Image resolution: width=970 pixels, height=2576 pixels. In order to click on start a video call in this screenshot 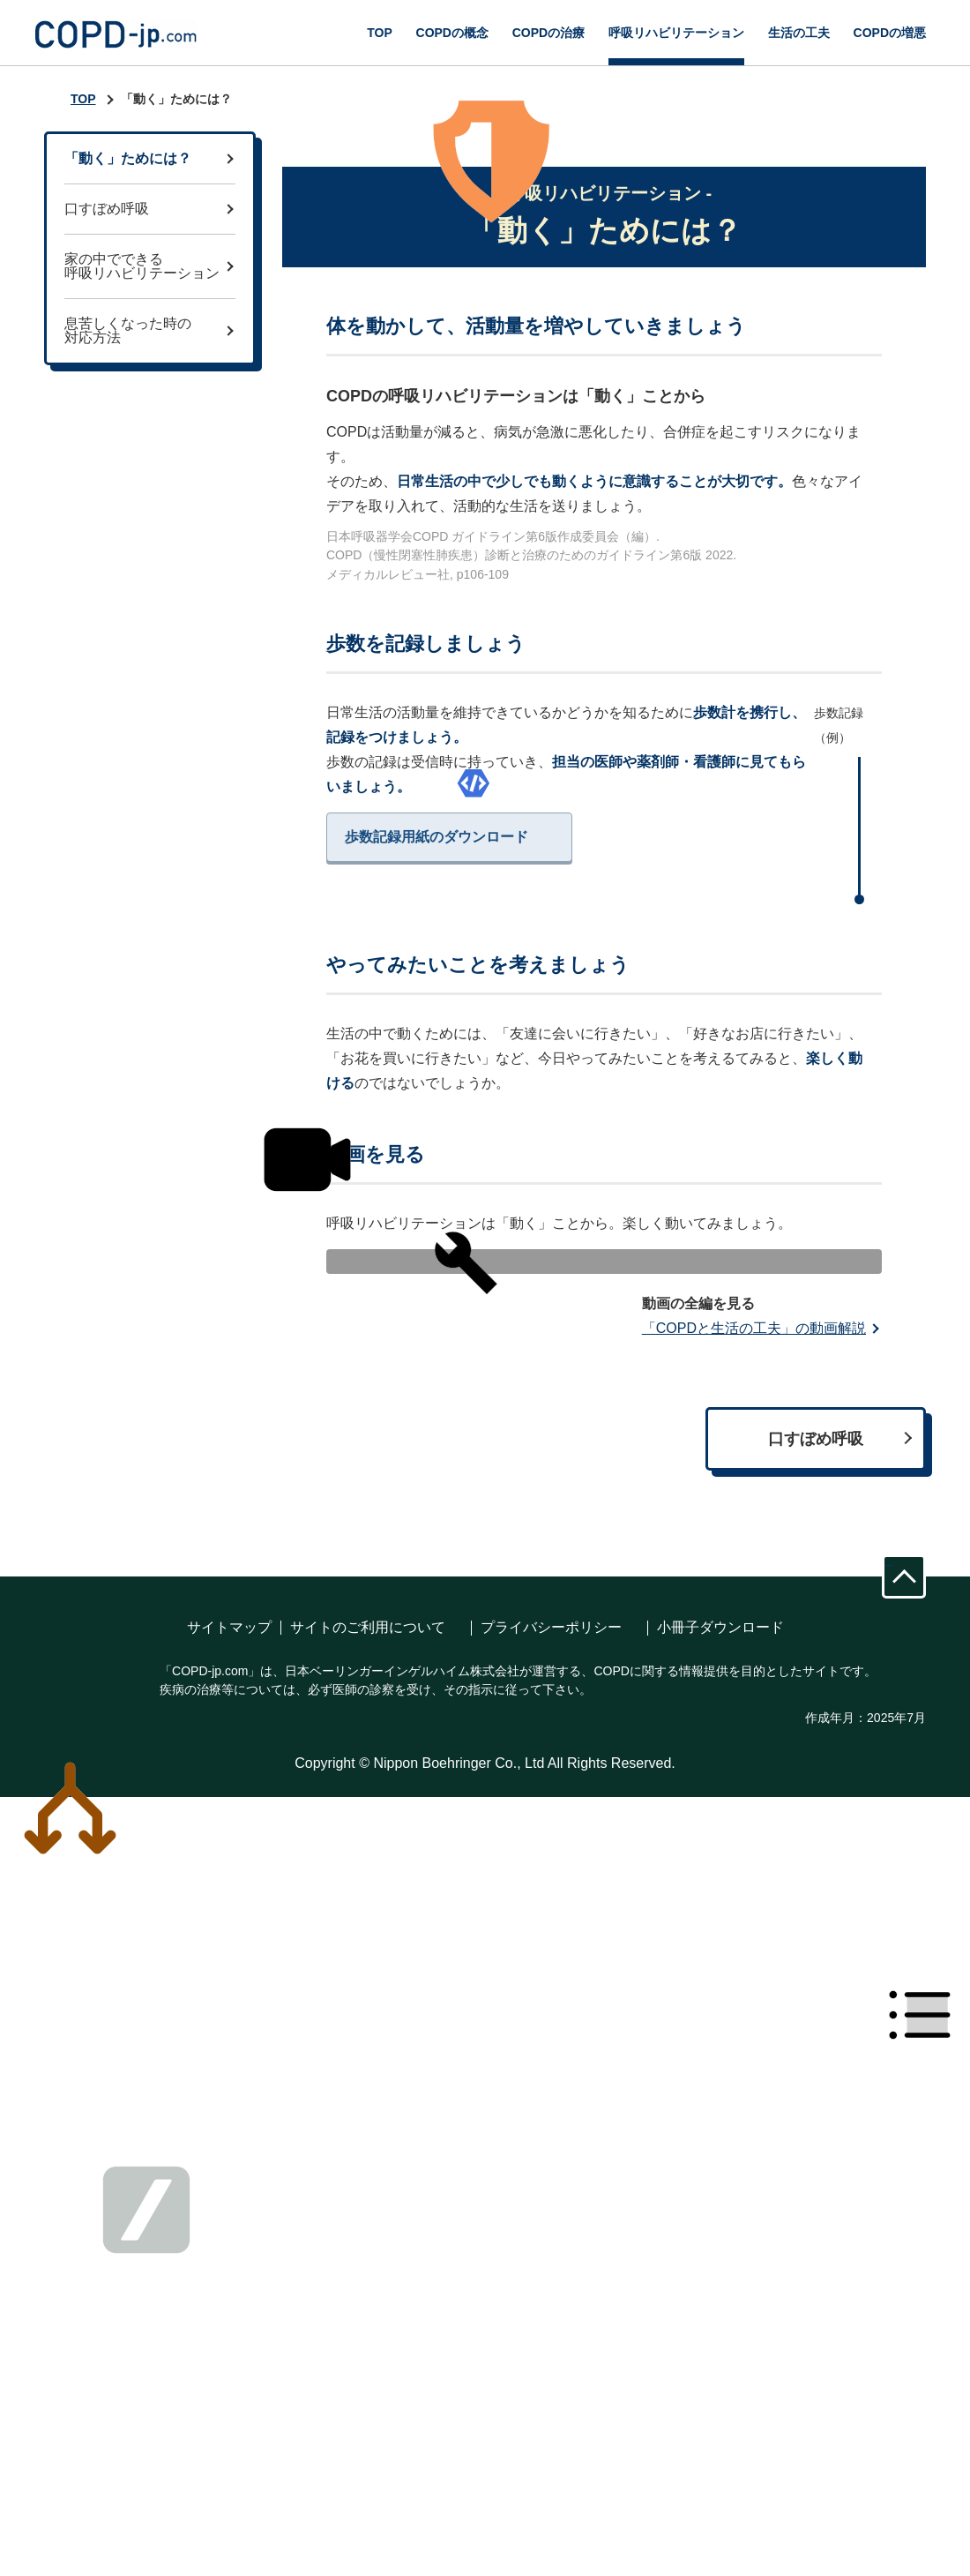, I will do `click(307, 1159)`.